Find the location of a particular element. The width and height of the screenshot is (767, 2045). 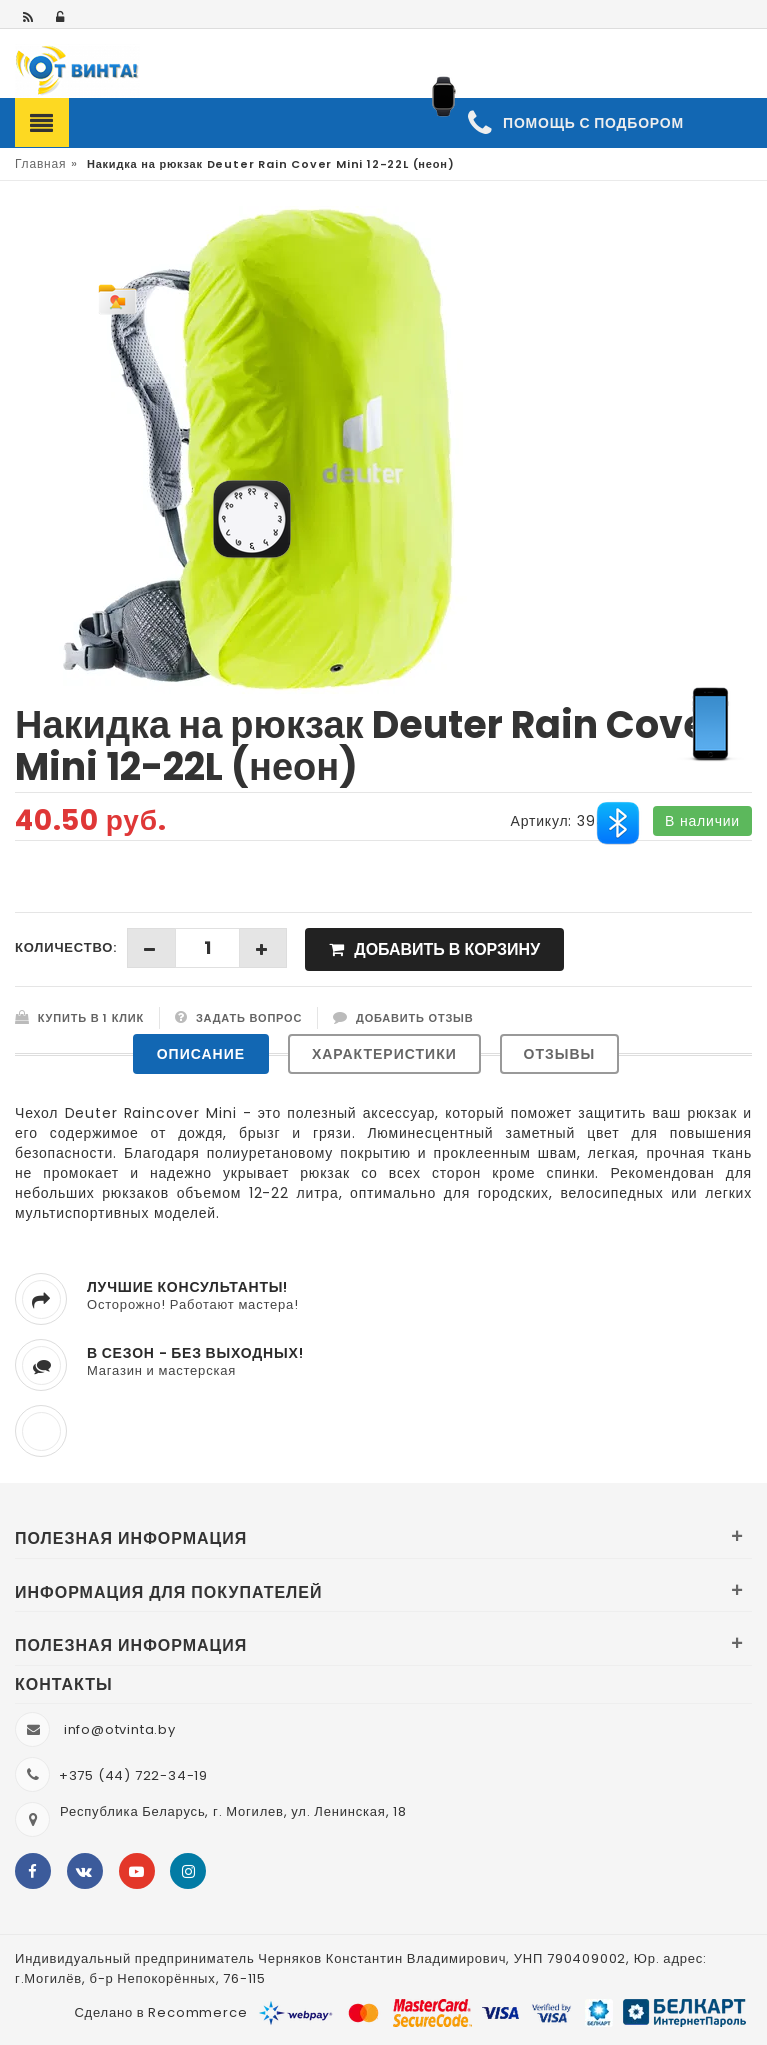

indicates a connected iPhone device is located at coordinates (710, 724).